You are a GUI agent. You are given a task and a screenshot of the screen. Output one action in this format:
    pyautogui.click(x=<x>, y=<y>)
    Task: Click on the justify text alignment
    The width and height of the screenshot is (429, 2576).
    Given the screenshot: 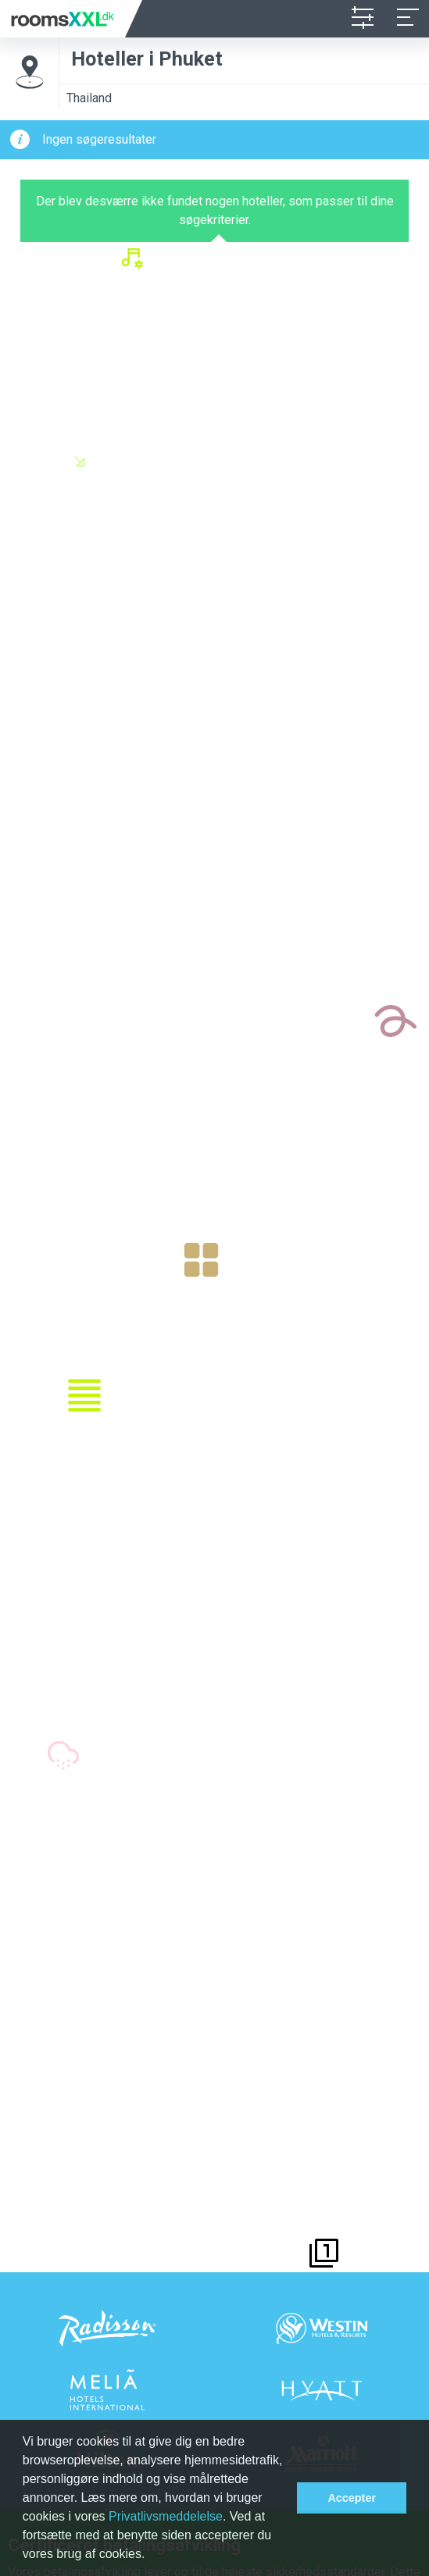 What is the action you would take?
    pyautogui.click(x=84, y=1395)
    